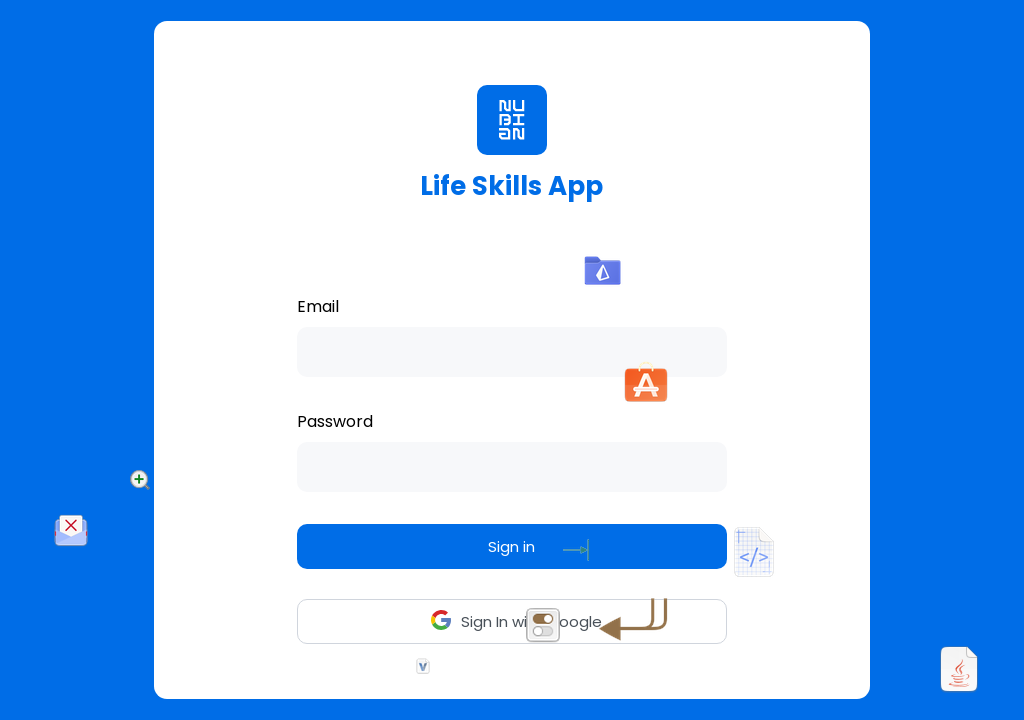 This screenshot has width=1024, height=720. What do you see at coordinates (71, 531) in the screenshot?
I see `mark email as junk or spam` at bounding box center [71, 531].